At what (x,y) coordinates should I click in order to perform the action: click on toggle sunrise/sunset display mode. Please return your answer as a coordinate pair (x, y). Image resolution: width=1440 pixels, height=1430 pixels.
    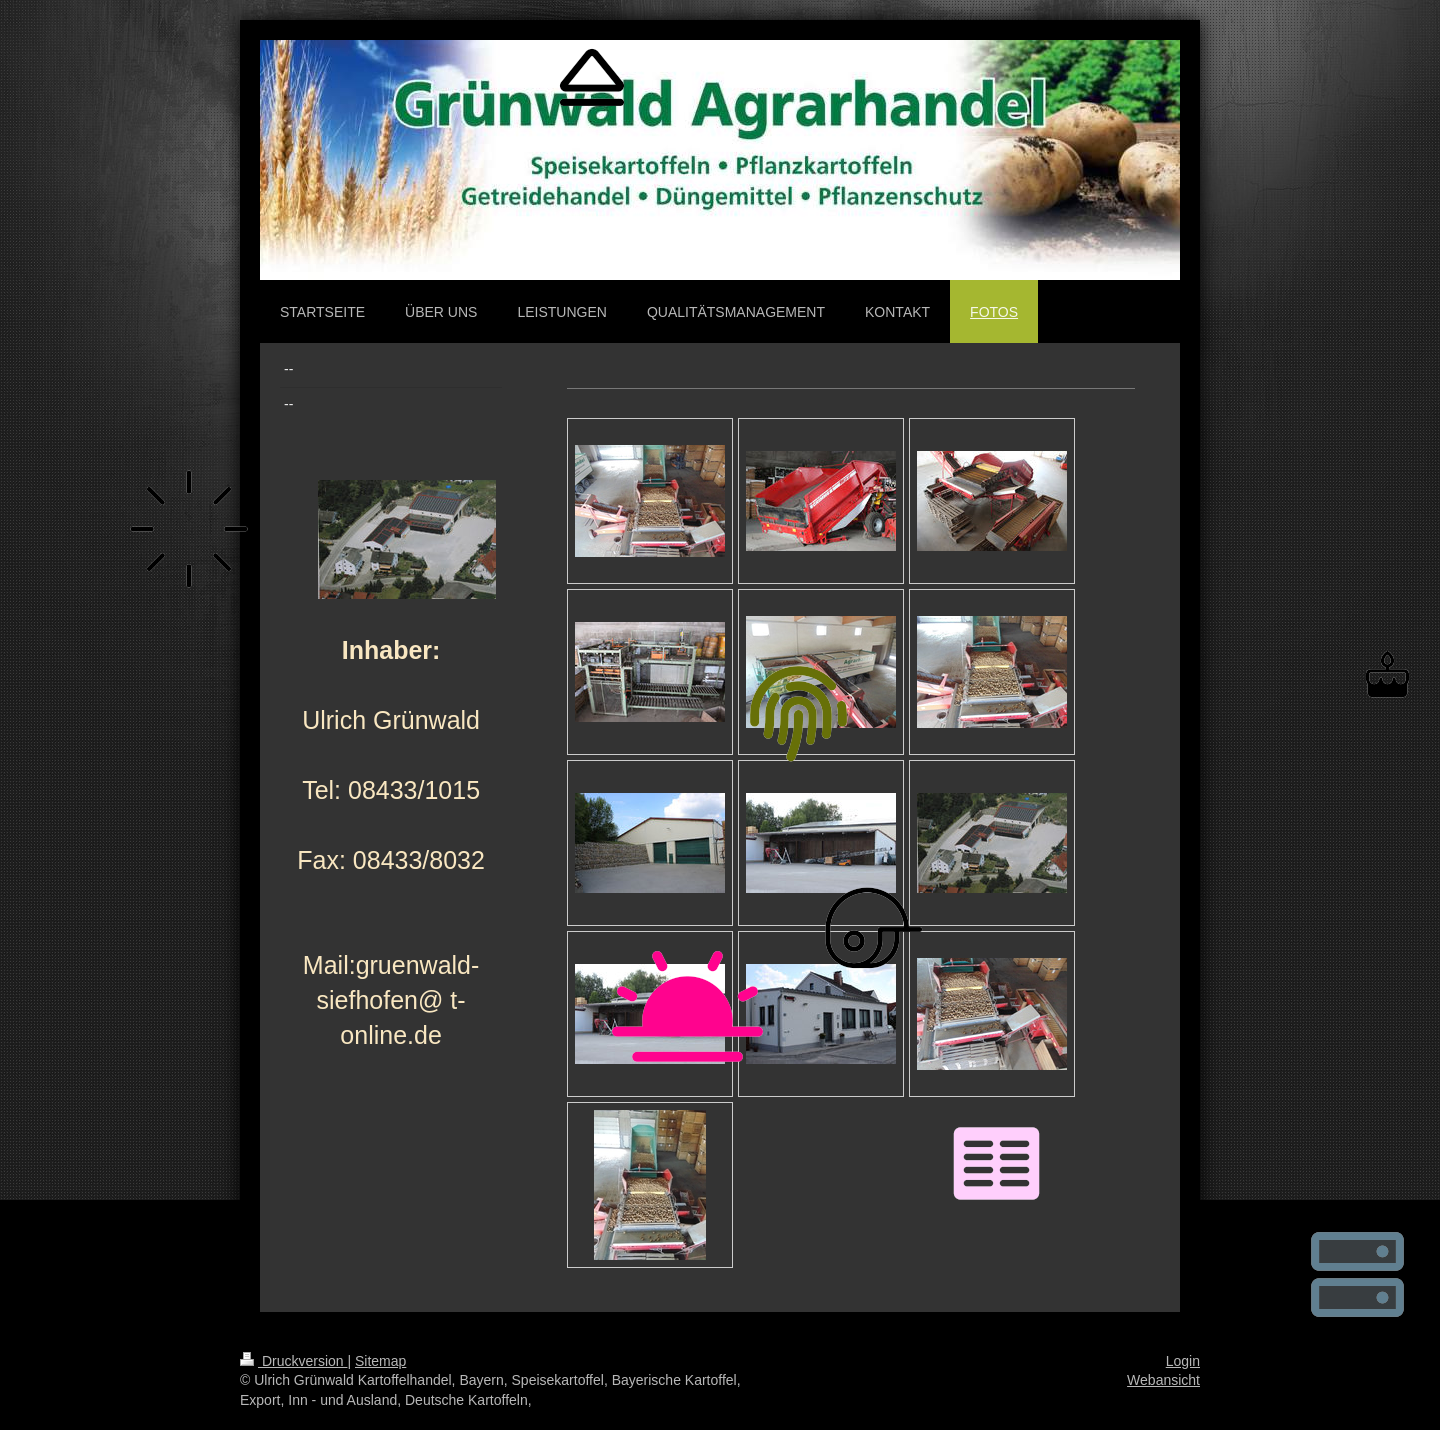
    Looking at the image, I should click on (687, 1011).